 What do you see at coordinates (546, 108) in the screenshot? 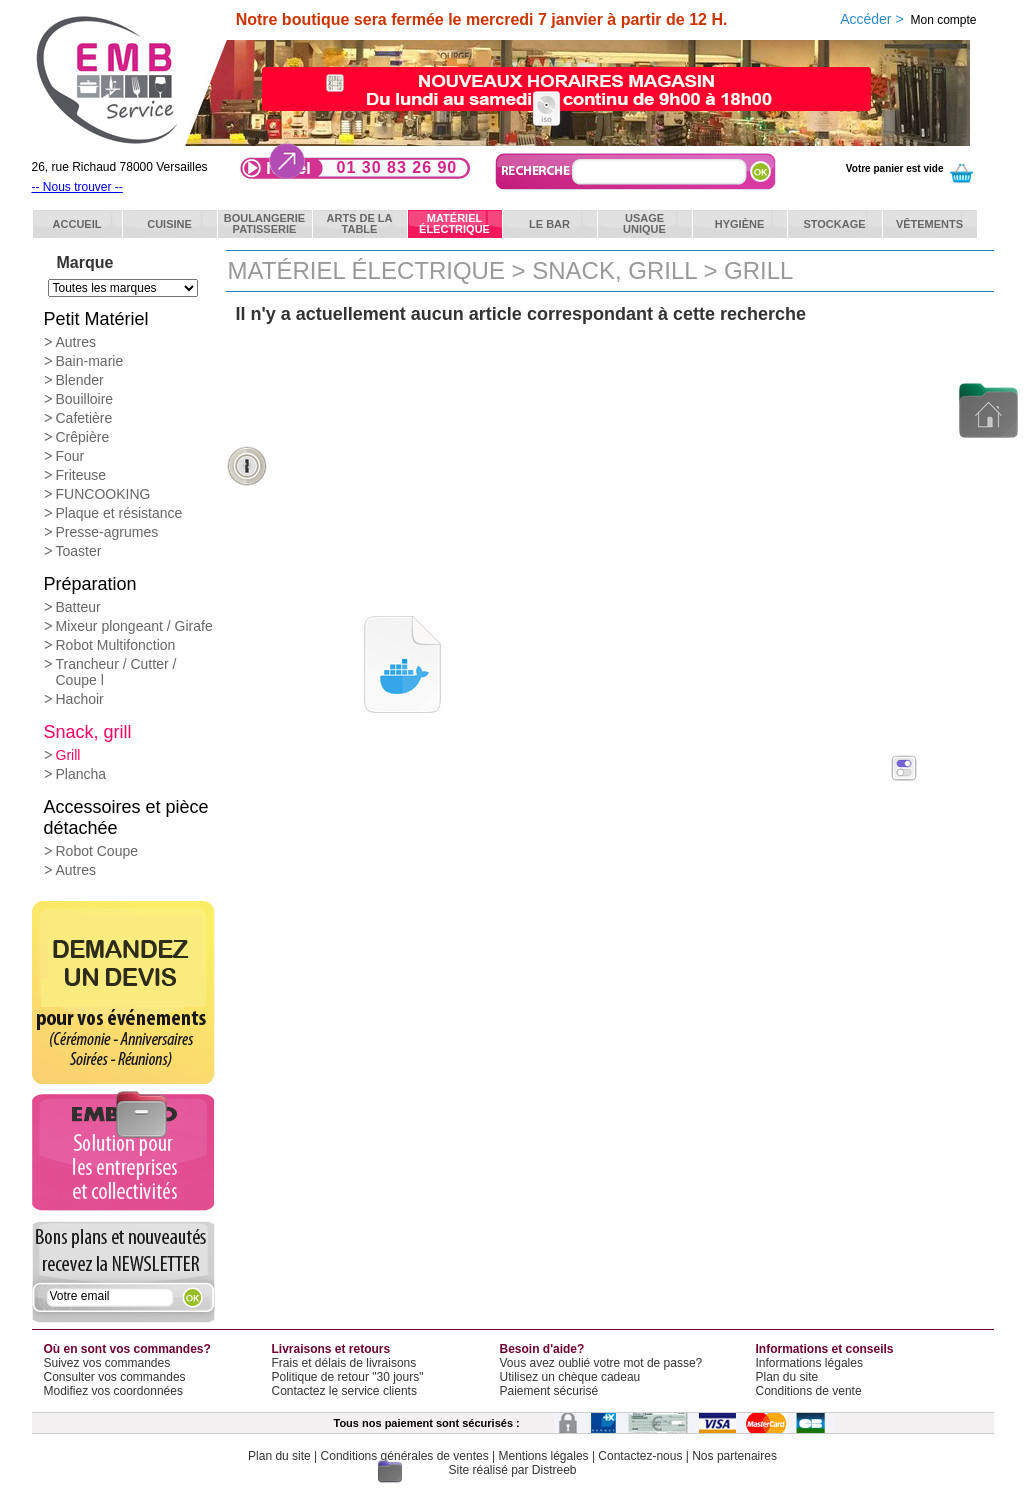
I see `a CD/DVD disc image file (ISO format)` at bounding box center [546, 108].